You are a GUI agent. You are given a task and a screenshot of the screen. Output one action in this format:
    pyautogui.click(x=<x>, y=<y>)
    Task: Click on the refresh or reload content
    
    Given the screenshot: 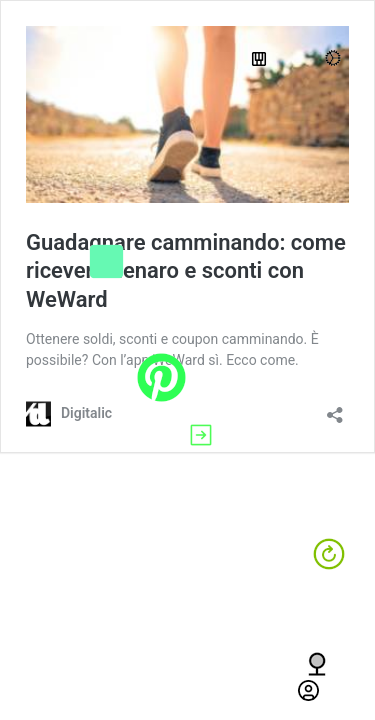 What is the action you would take?
    pyautogui.click(x=329, y=554)
    